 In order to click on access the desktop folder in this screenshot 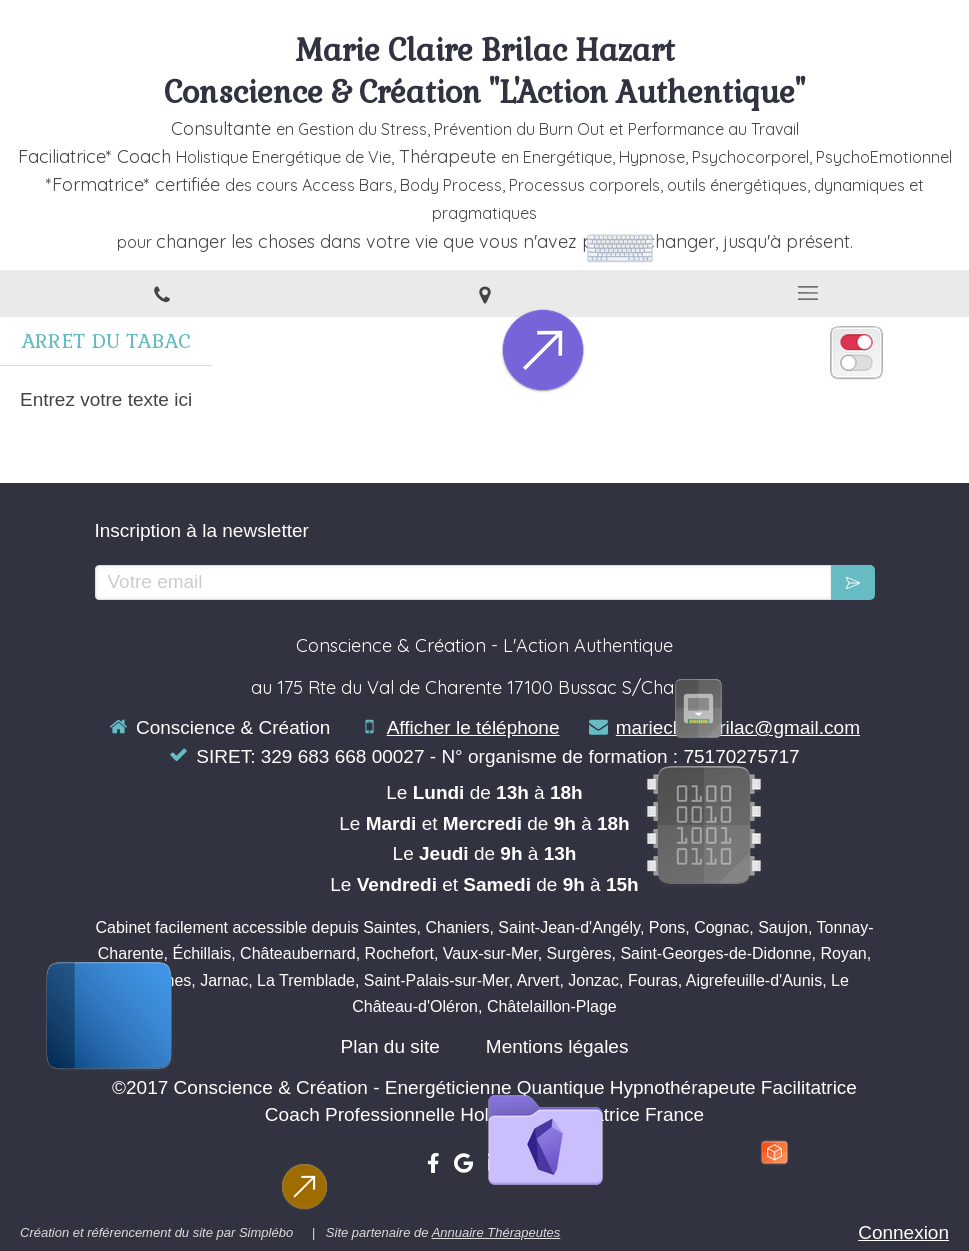, I will do `click(109, 1011)`.